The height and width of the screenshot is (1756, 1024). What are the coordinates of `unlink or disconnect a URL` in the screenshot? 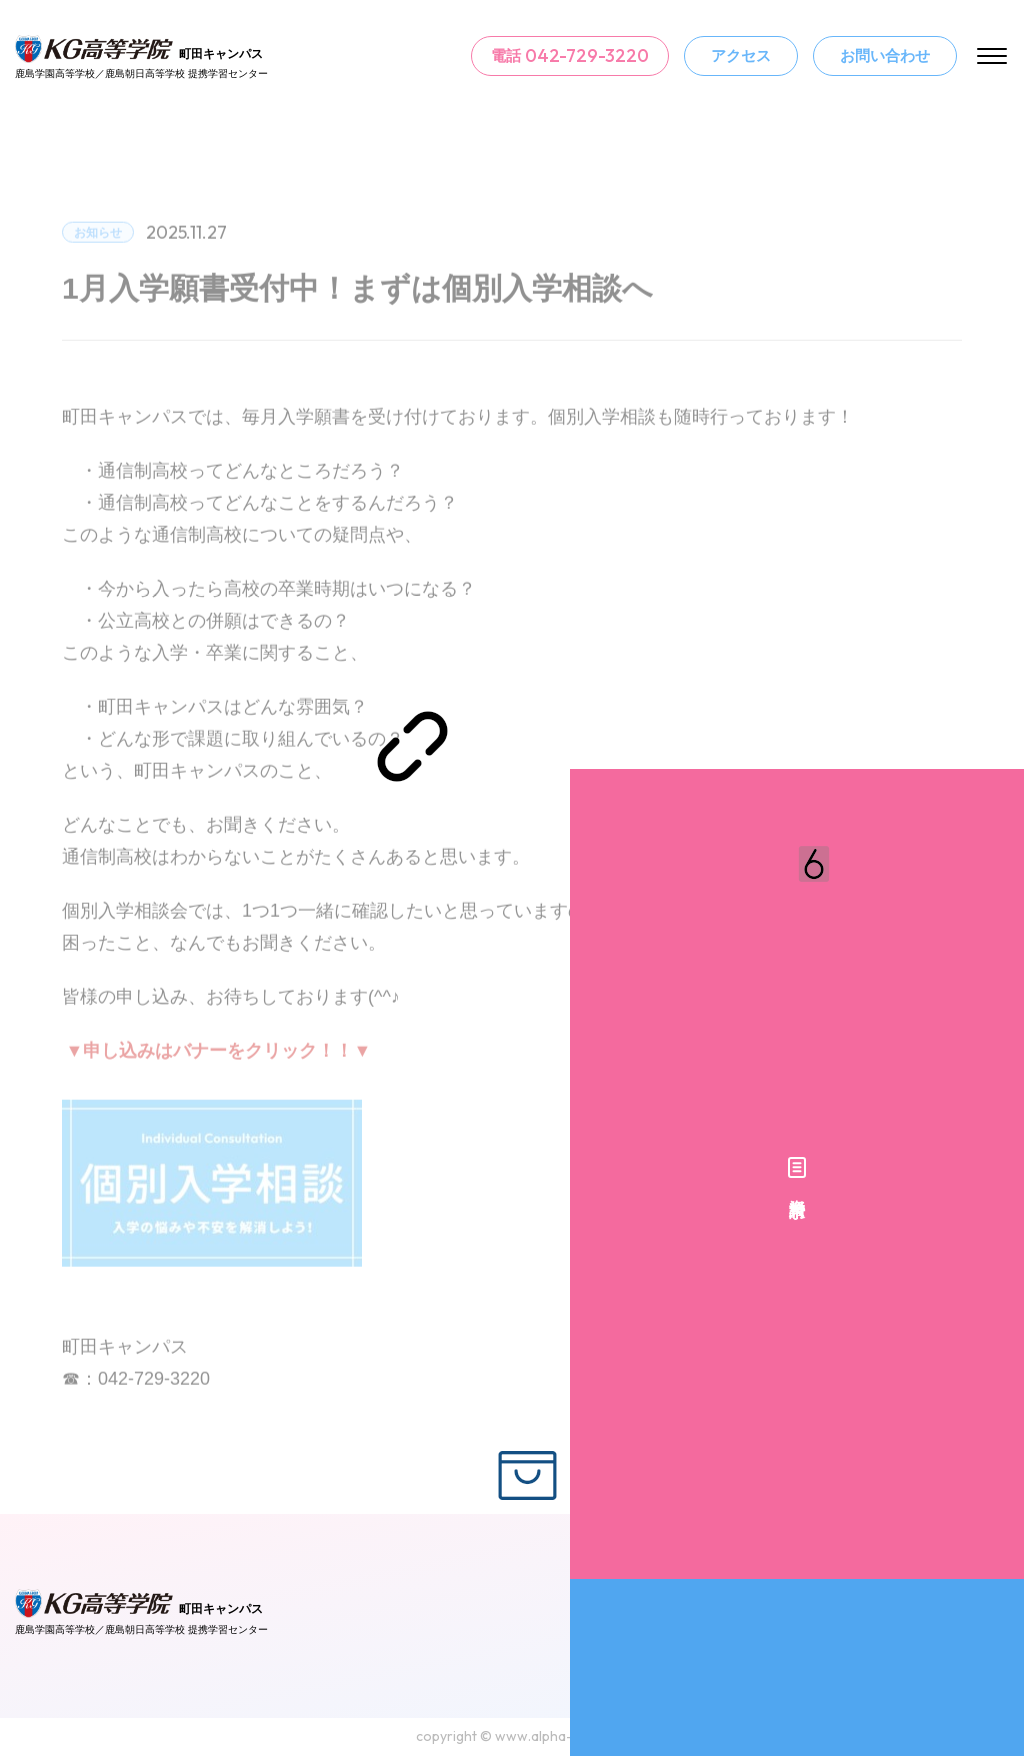 It's located at (412, 746).